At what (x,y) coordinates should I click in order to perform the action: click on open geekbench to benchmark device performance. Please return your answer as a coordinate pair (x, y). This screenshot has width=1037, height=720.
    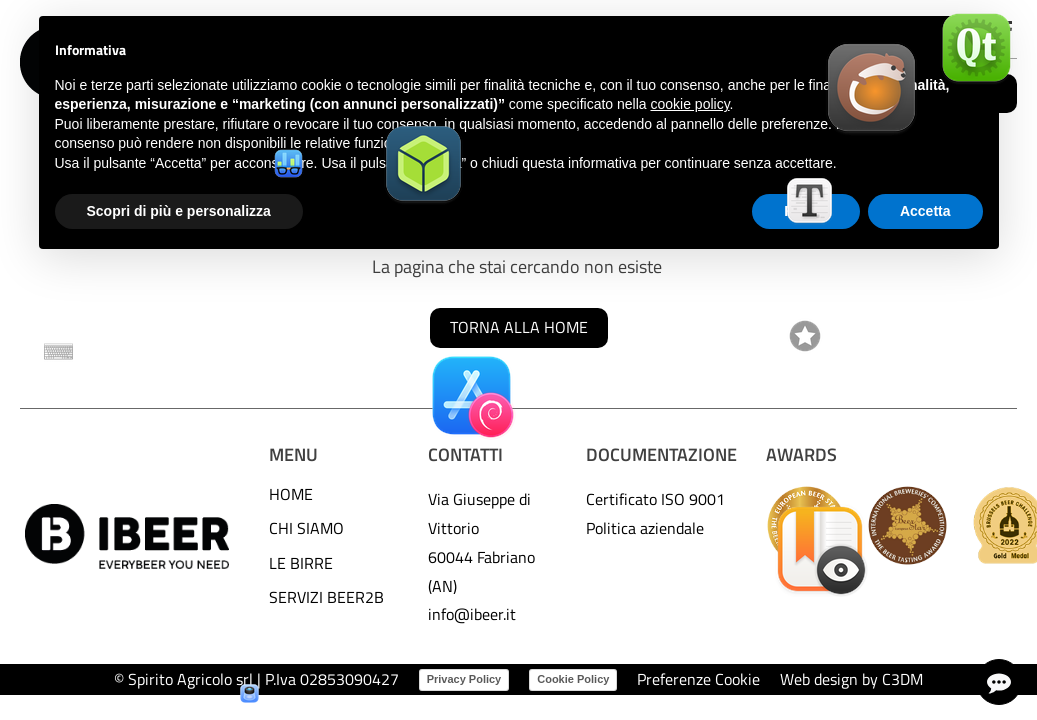
    Looking at the image, I should click on (288, 163).